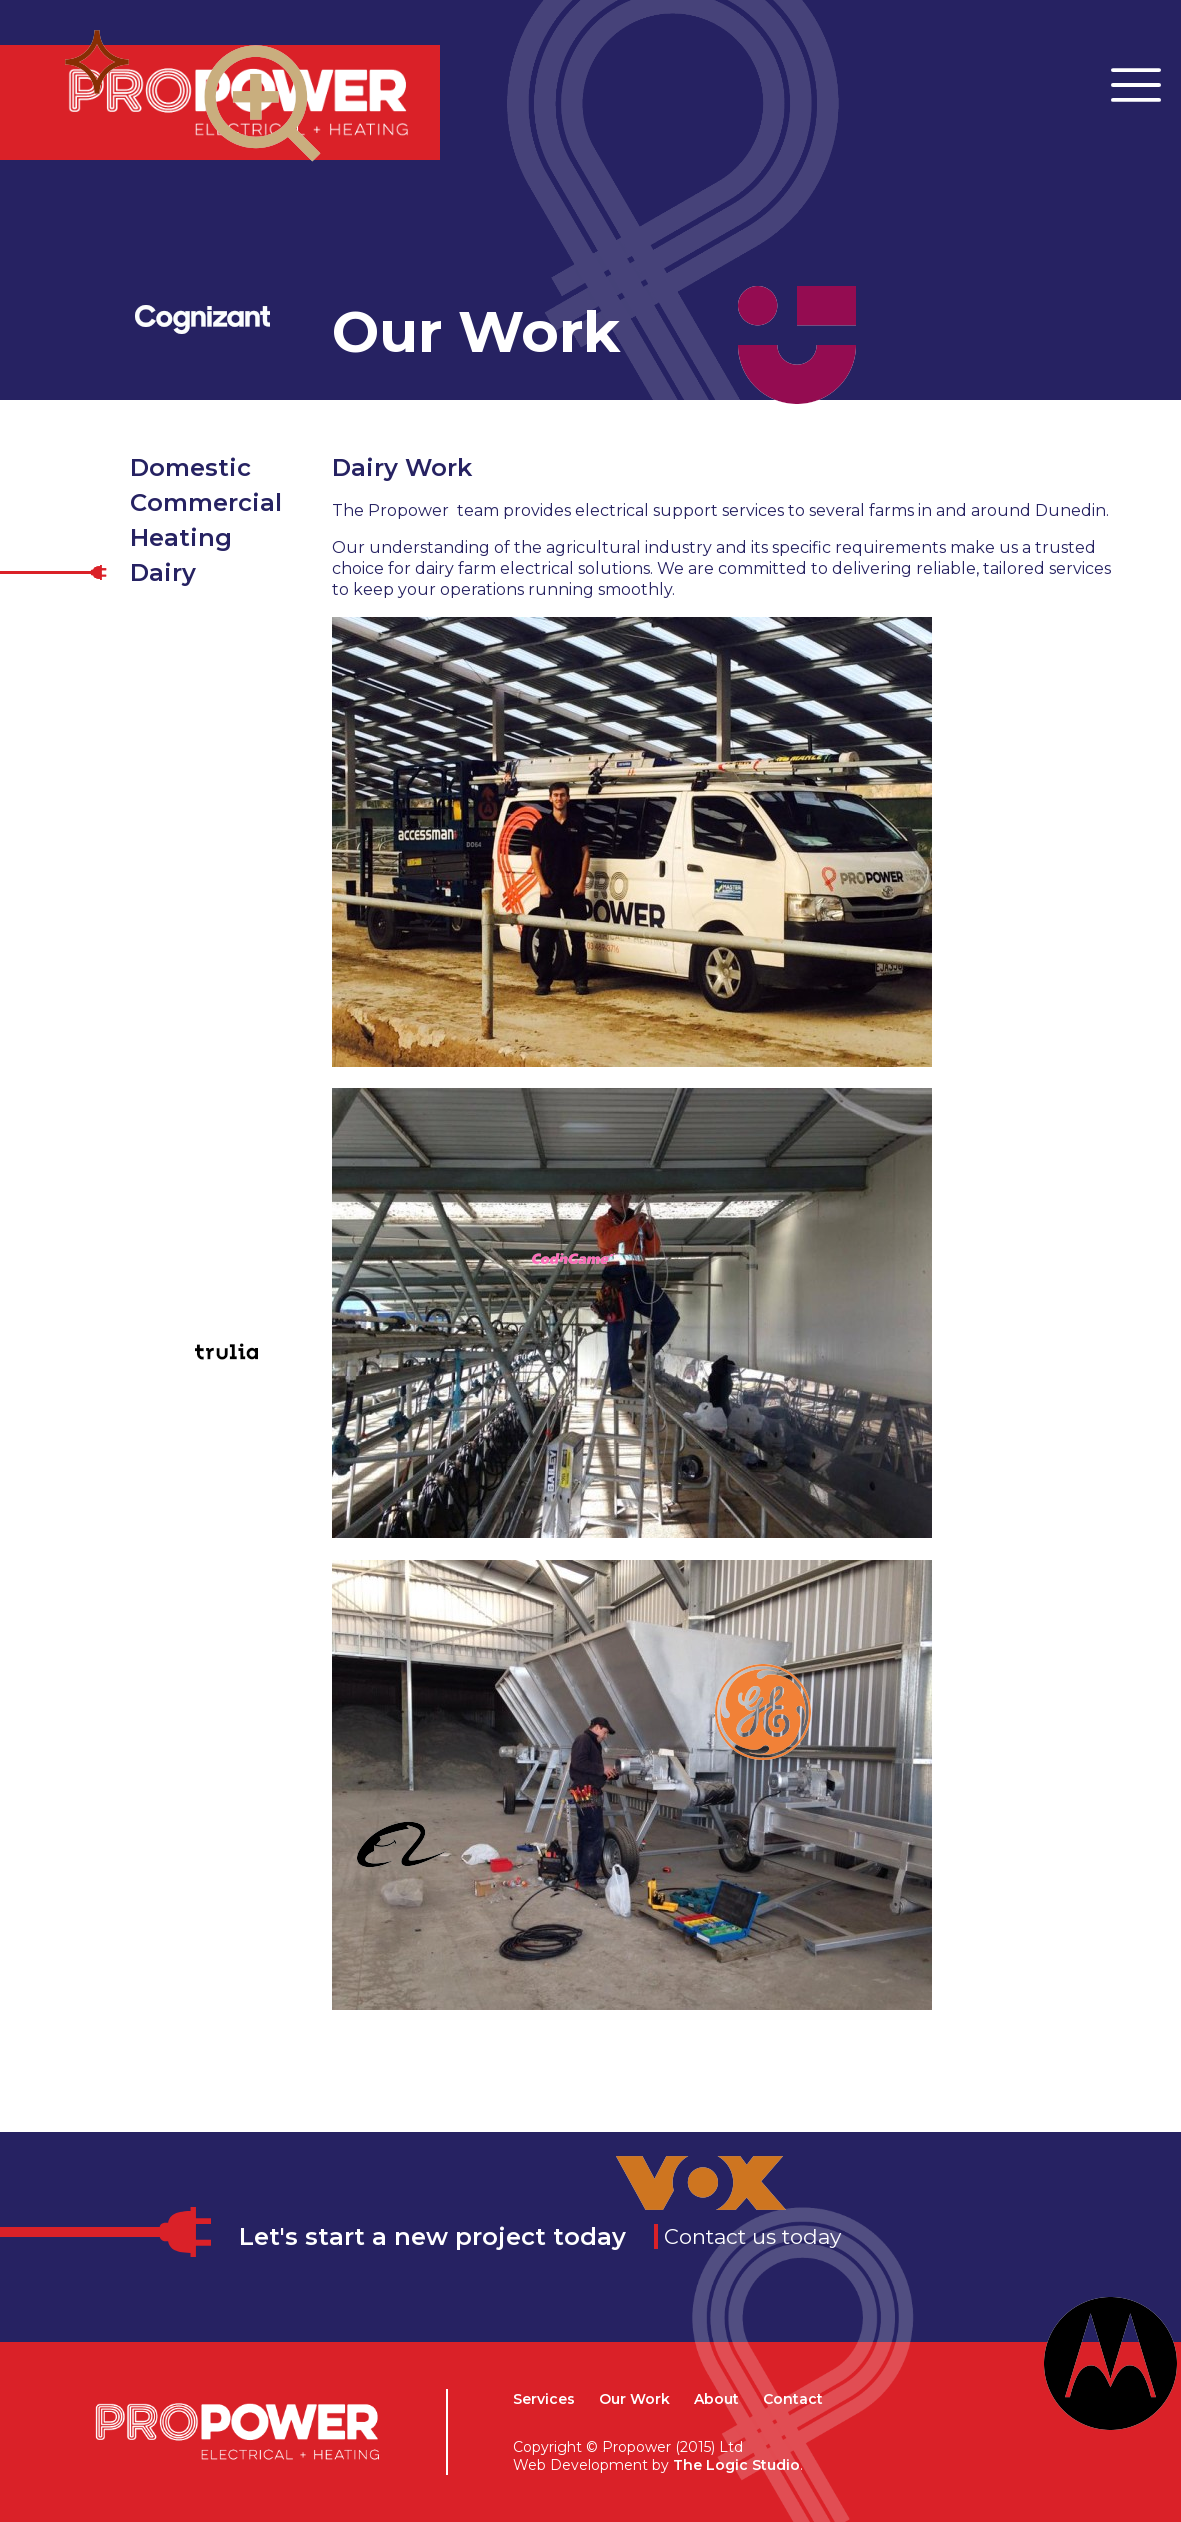 This screenshot has height=2522, width=1181. What do you see at coordinates (701, 2183) in the screenshot?
I see `vox media logo` at bounding box center [701, 2183].